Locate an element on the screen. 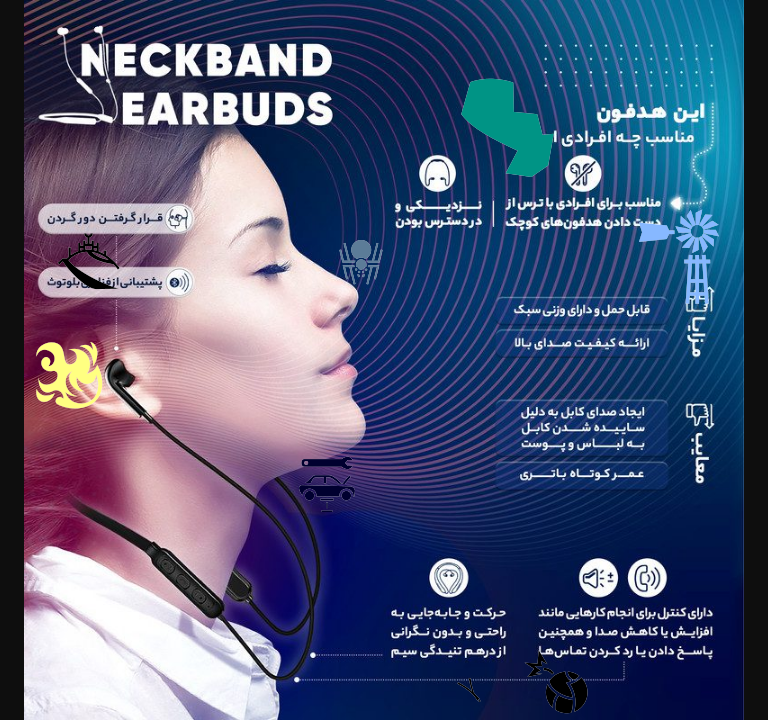 This screenshot has width=768, height=720. fire elemental or nature-fire hybrid ability is located at coordinates (69, 375).